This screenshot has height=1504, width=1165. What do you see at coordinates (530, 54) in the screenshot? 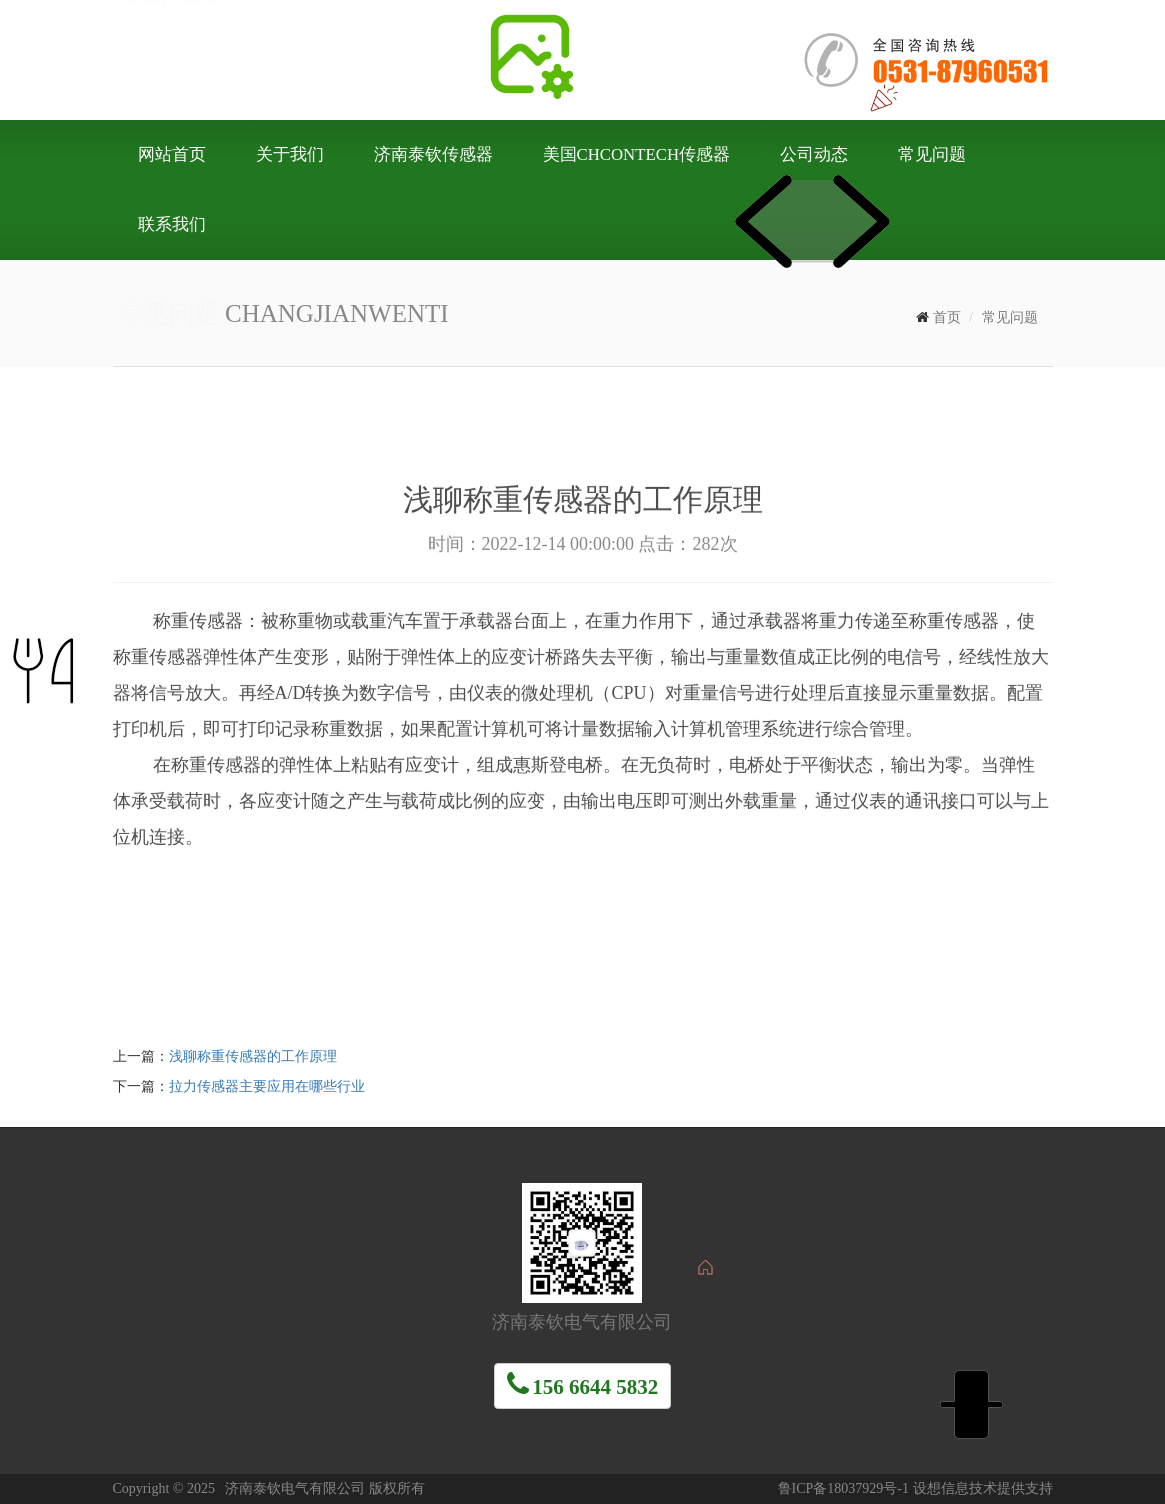
I see `access image or photo settings` at bounding box center [530, 54].